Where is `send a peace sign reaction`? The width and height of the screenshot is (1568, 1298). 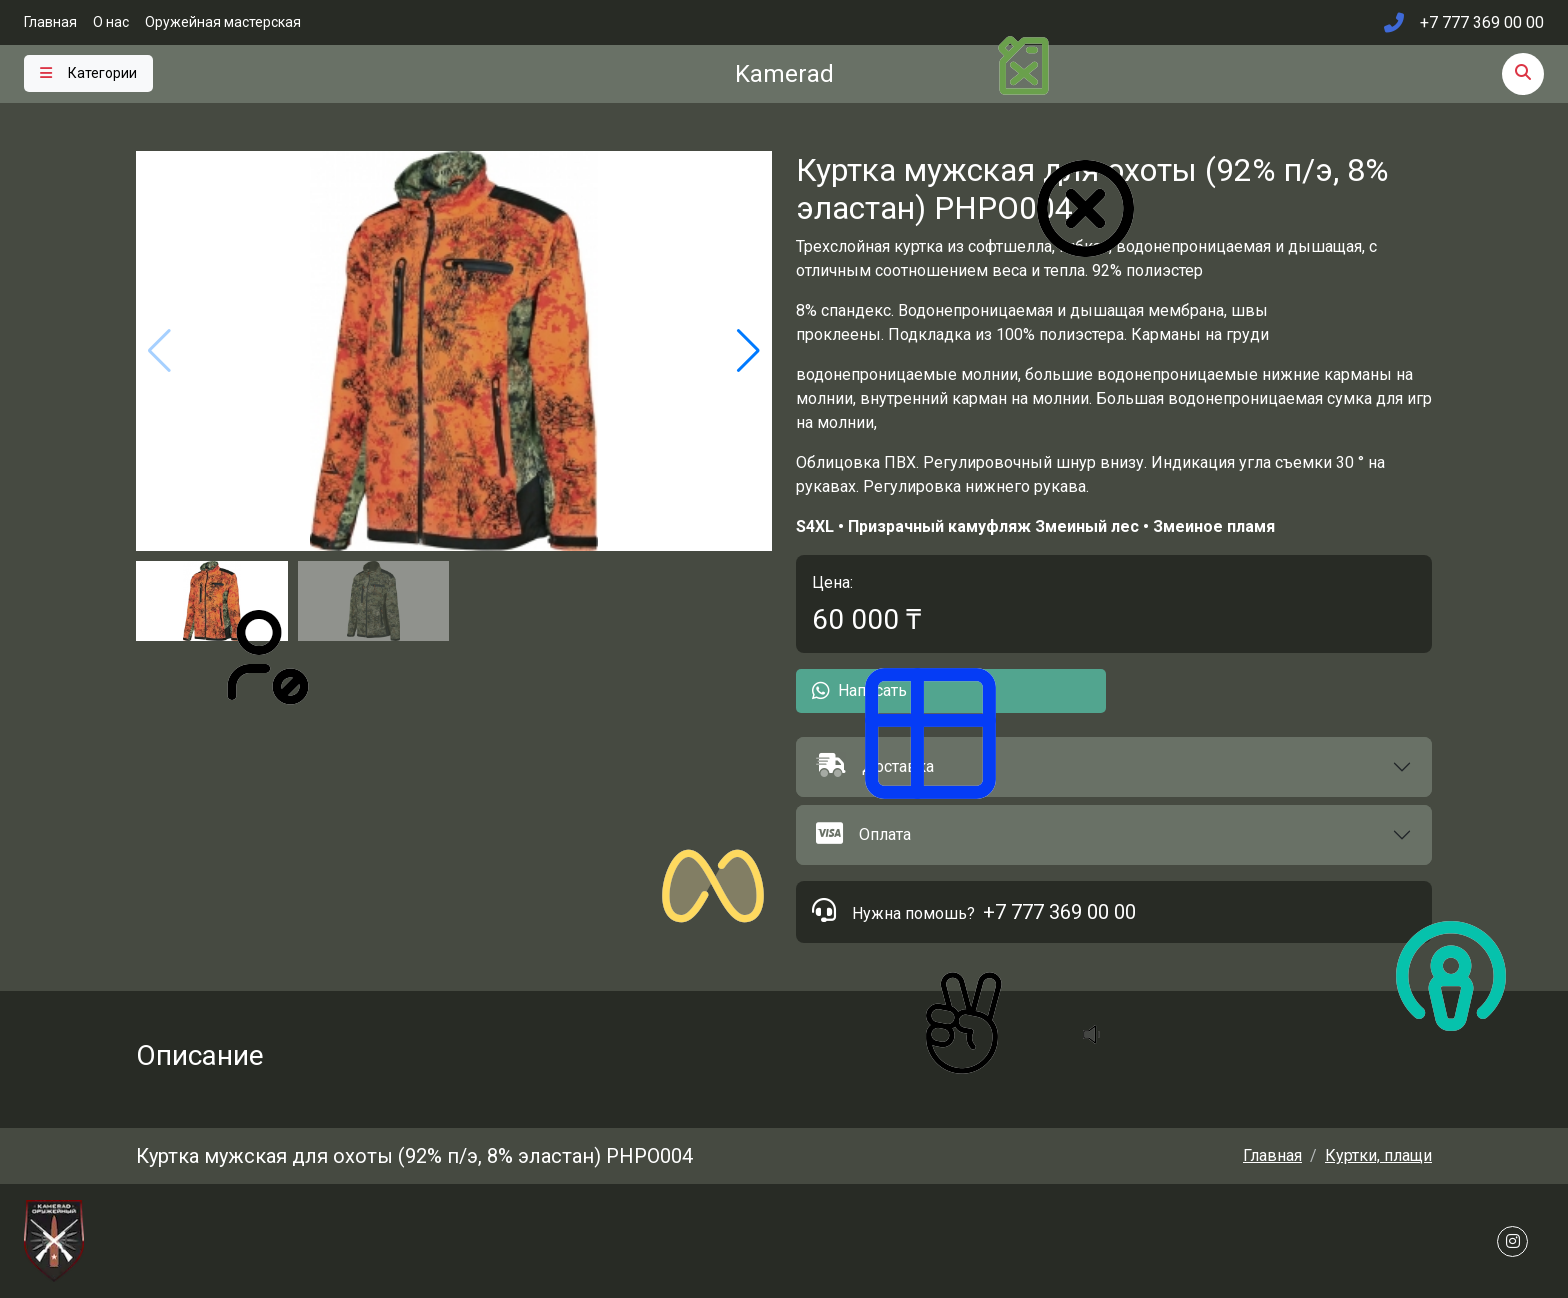 send a peace sign reaction is located at coordinates (962, 1023).